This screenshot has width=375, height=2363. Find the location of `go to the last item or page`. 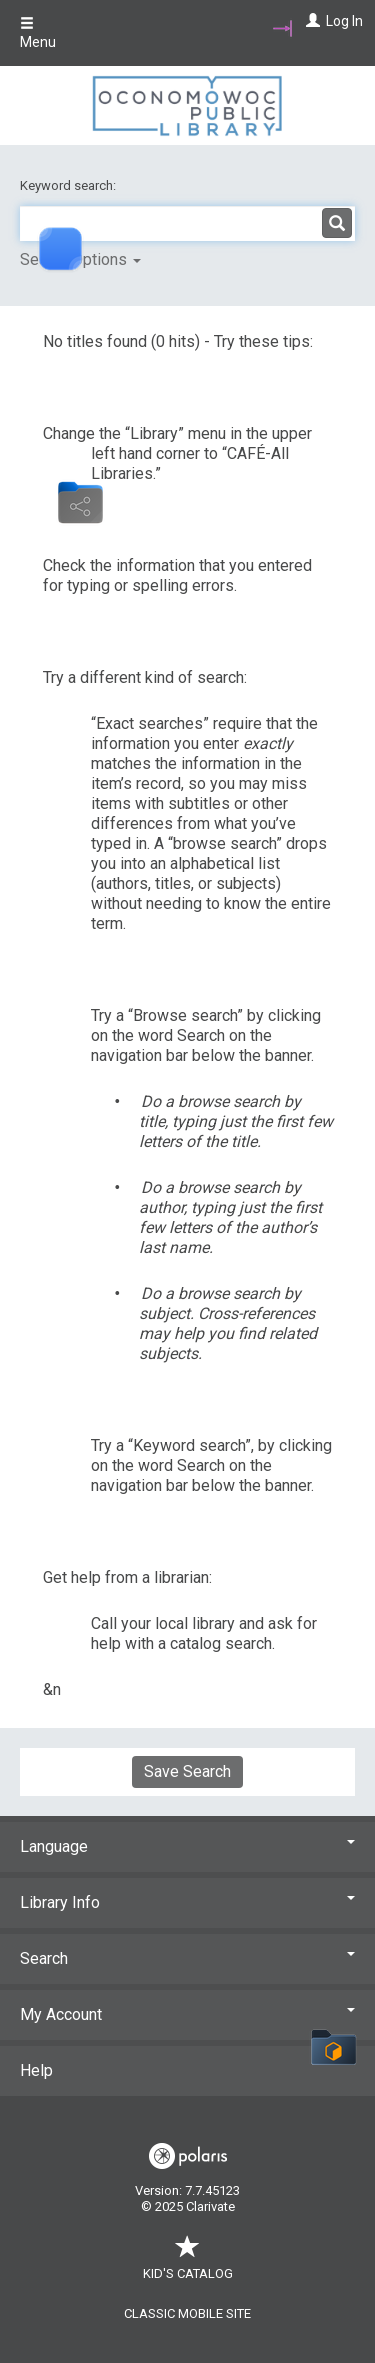

go to the last item or page is located at coordinates (282, 28).